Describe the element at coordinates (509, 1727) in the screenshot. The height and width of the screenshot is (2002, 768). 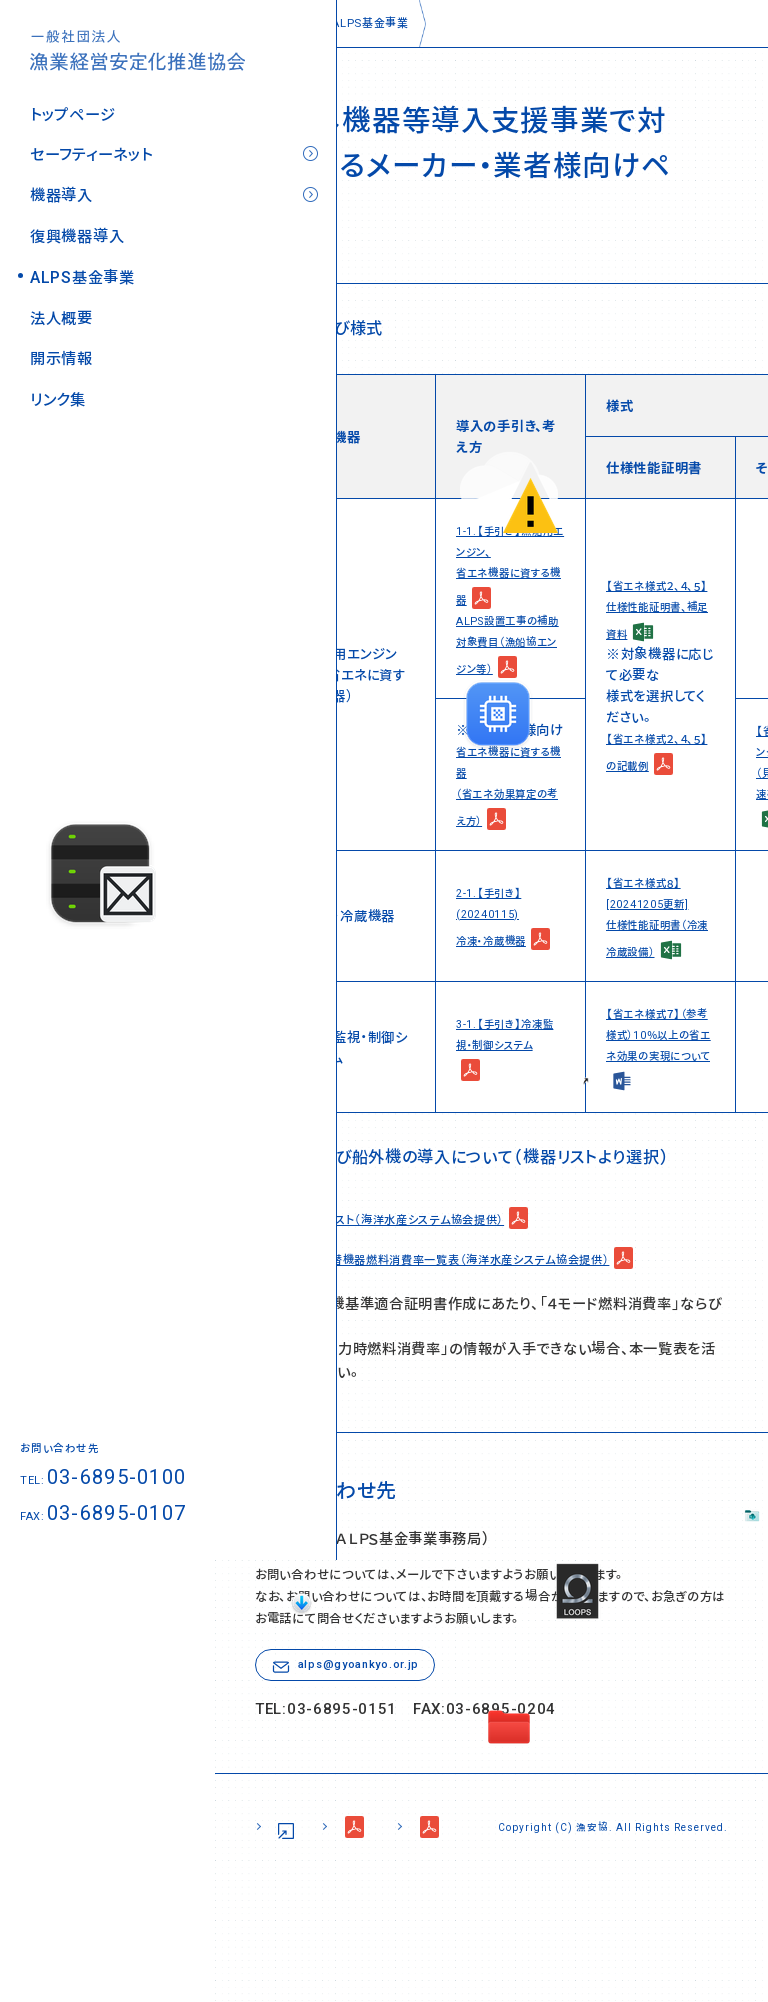
I see `open folder containing files` at that location.